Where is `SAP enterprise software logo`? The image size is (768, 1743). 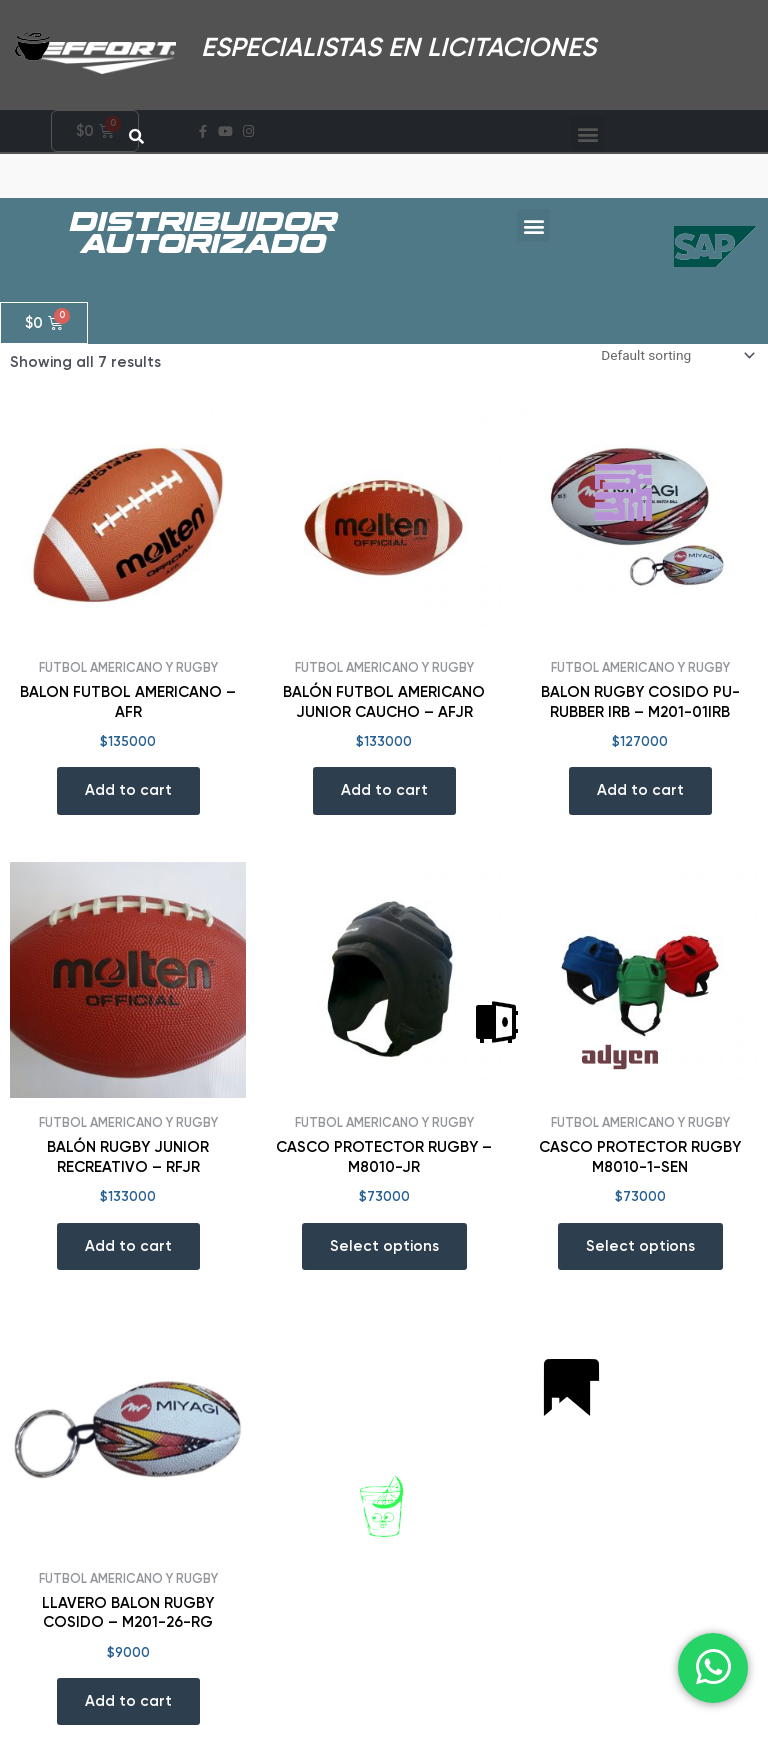 SAP enterprise software logo is located at coordinates (715, 246).